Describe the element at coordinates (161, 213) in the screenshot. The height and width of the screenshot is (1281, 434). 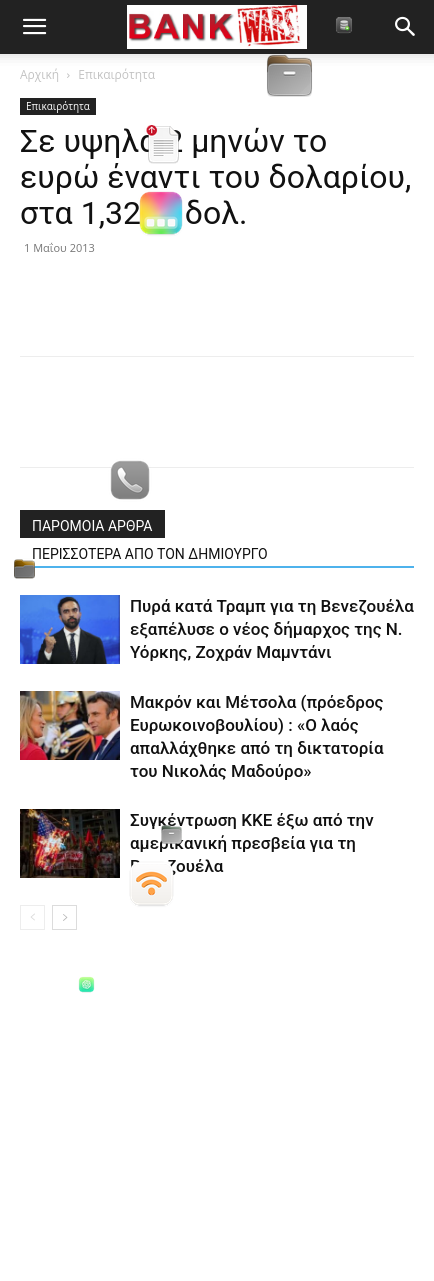
I see `adjust display color and calibration settings` at that location.